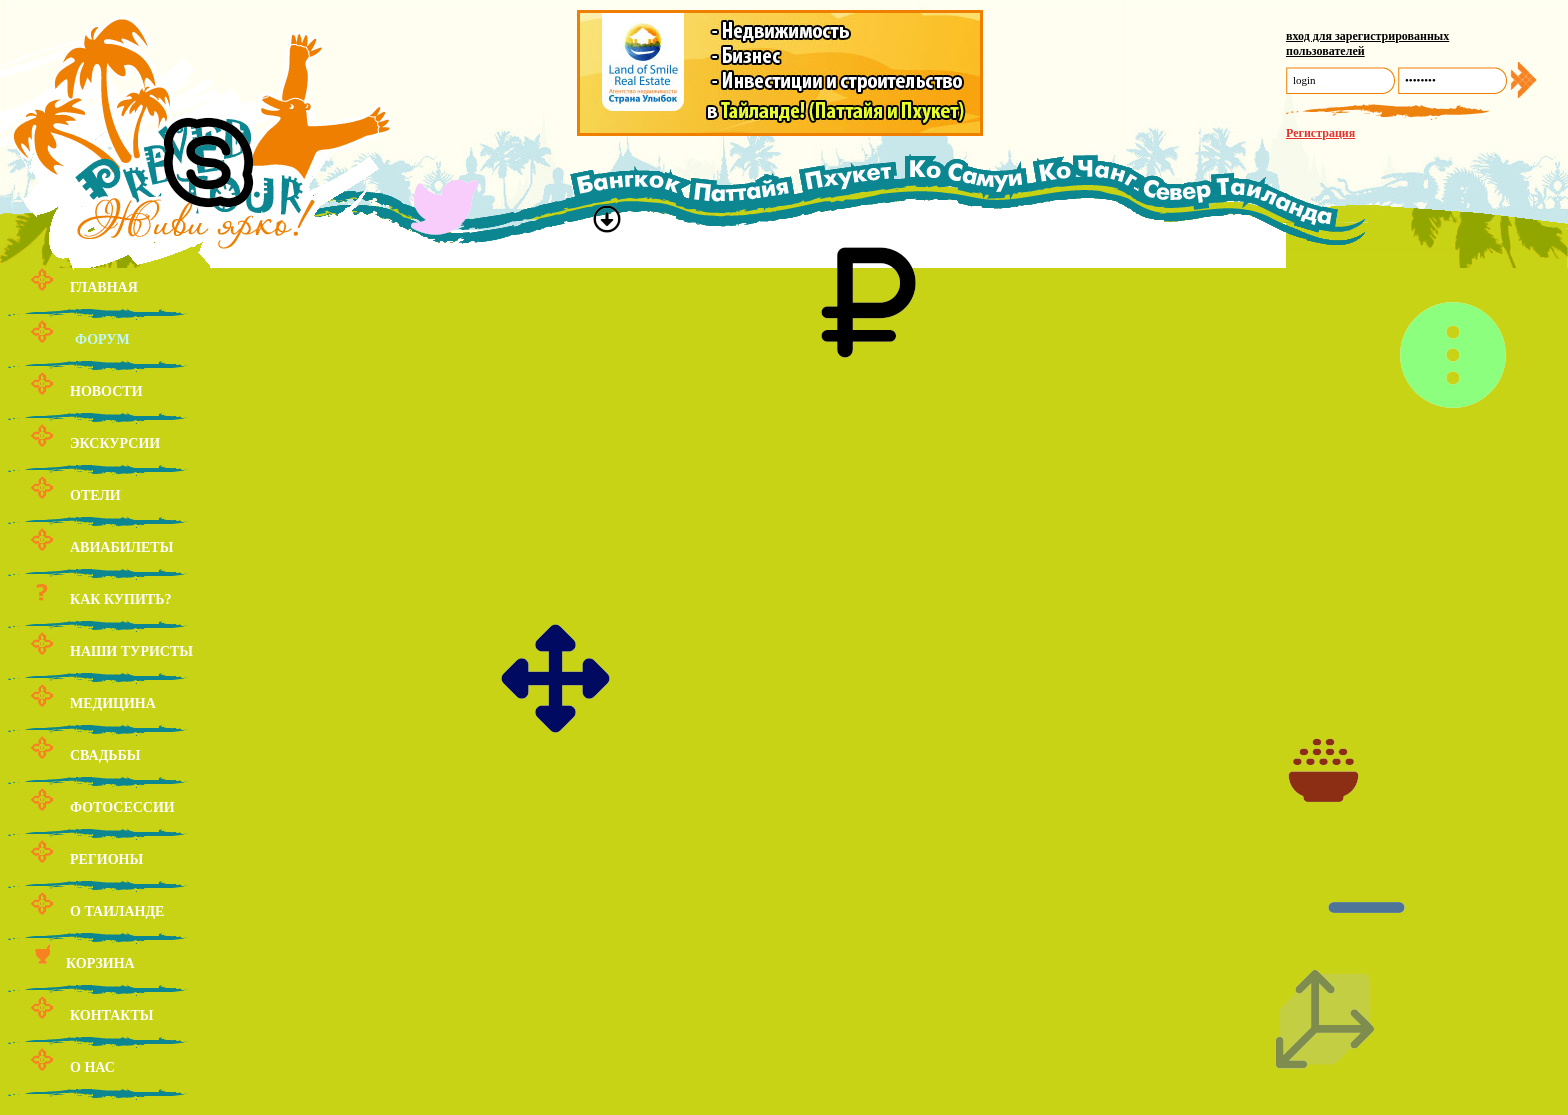 This screenshot has height=1115, width=1568. I want to click on download a file or content, so click(607, 219).